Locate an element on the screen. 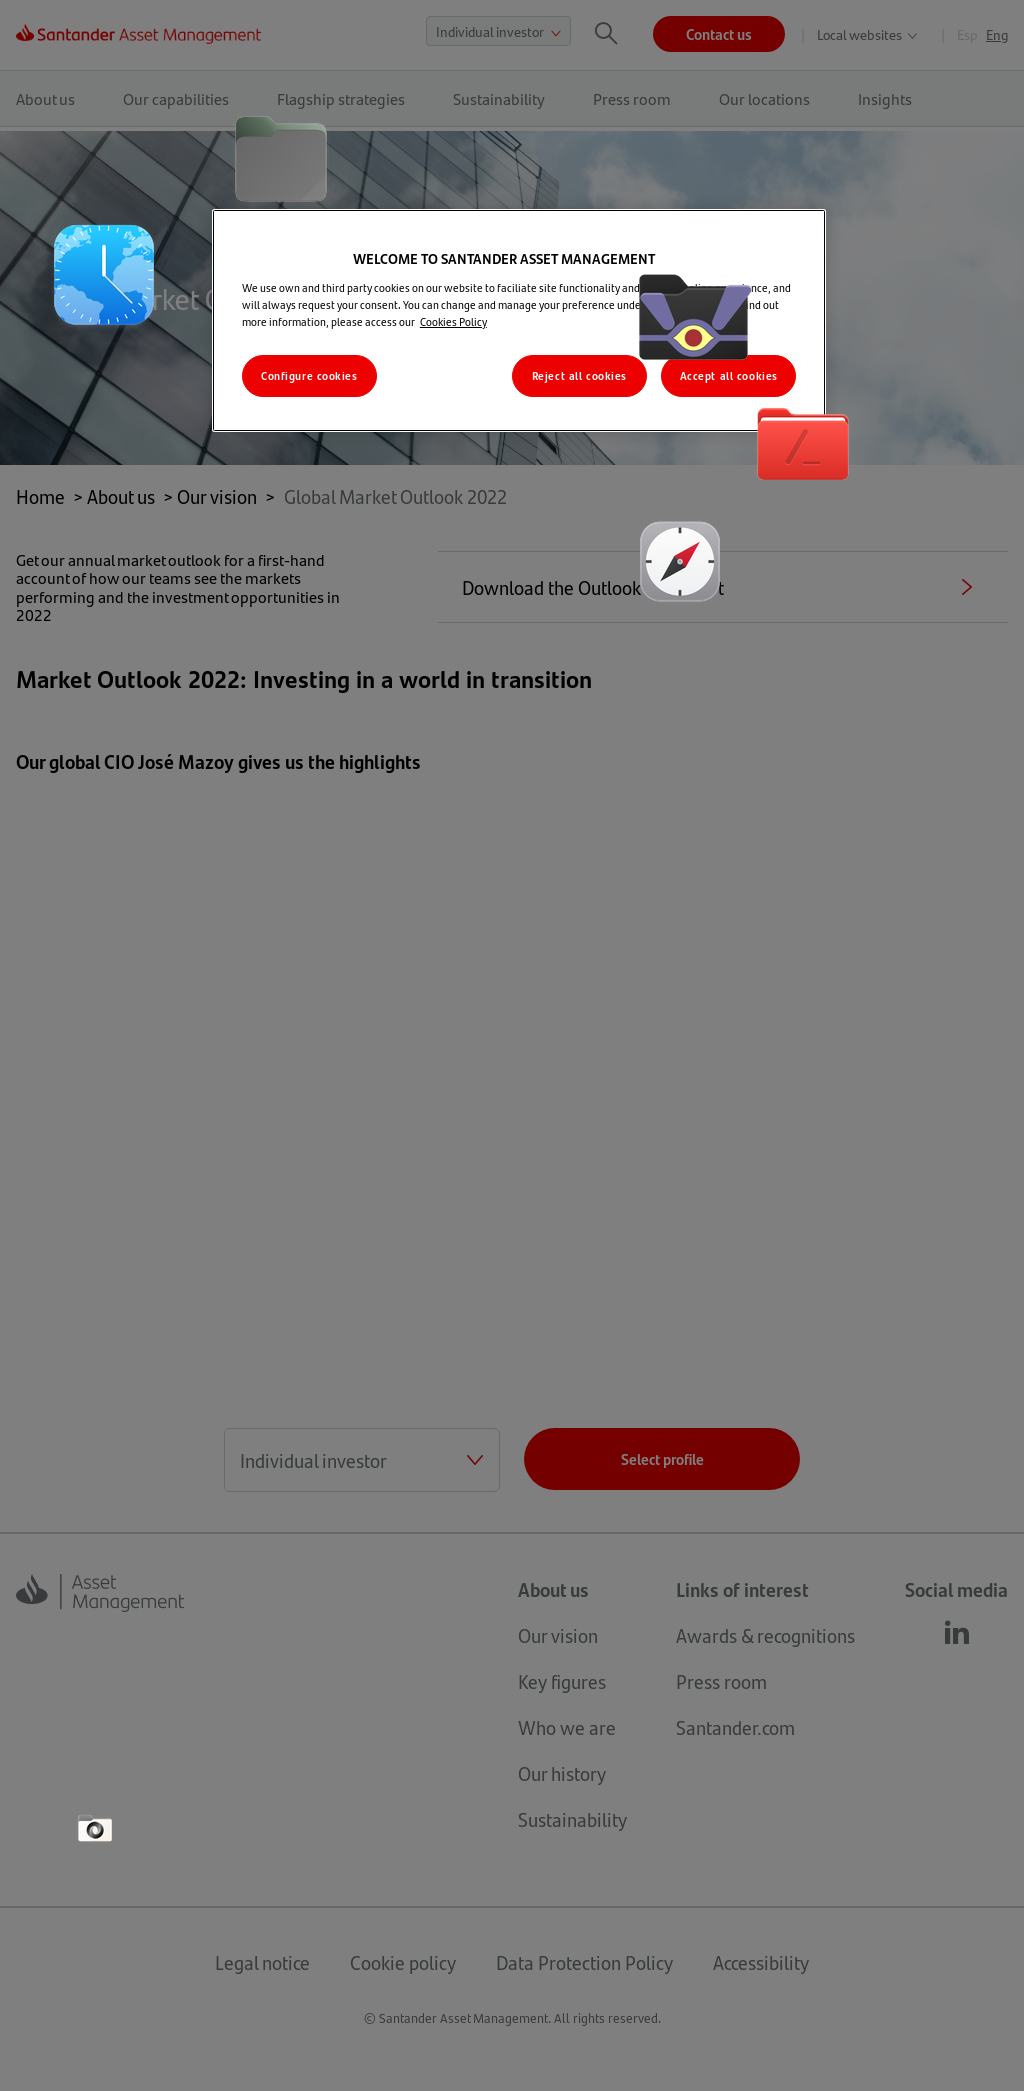 The width and height of the screenshot is (1024, 2091). open a folder to view its contents is located at coordinates (281, 159).